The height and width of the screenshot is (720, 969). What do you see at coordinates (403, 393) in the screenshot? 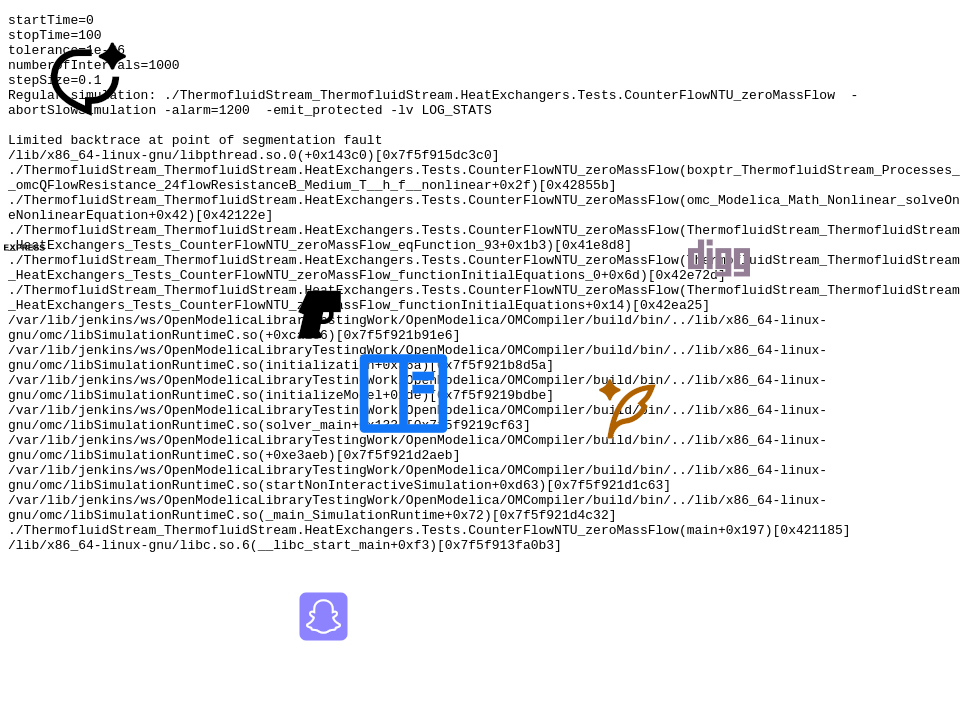
I see `open reading mode or e-reader` at bounding box center [403, 393].